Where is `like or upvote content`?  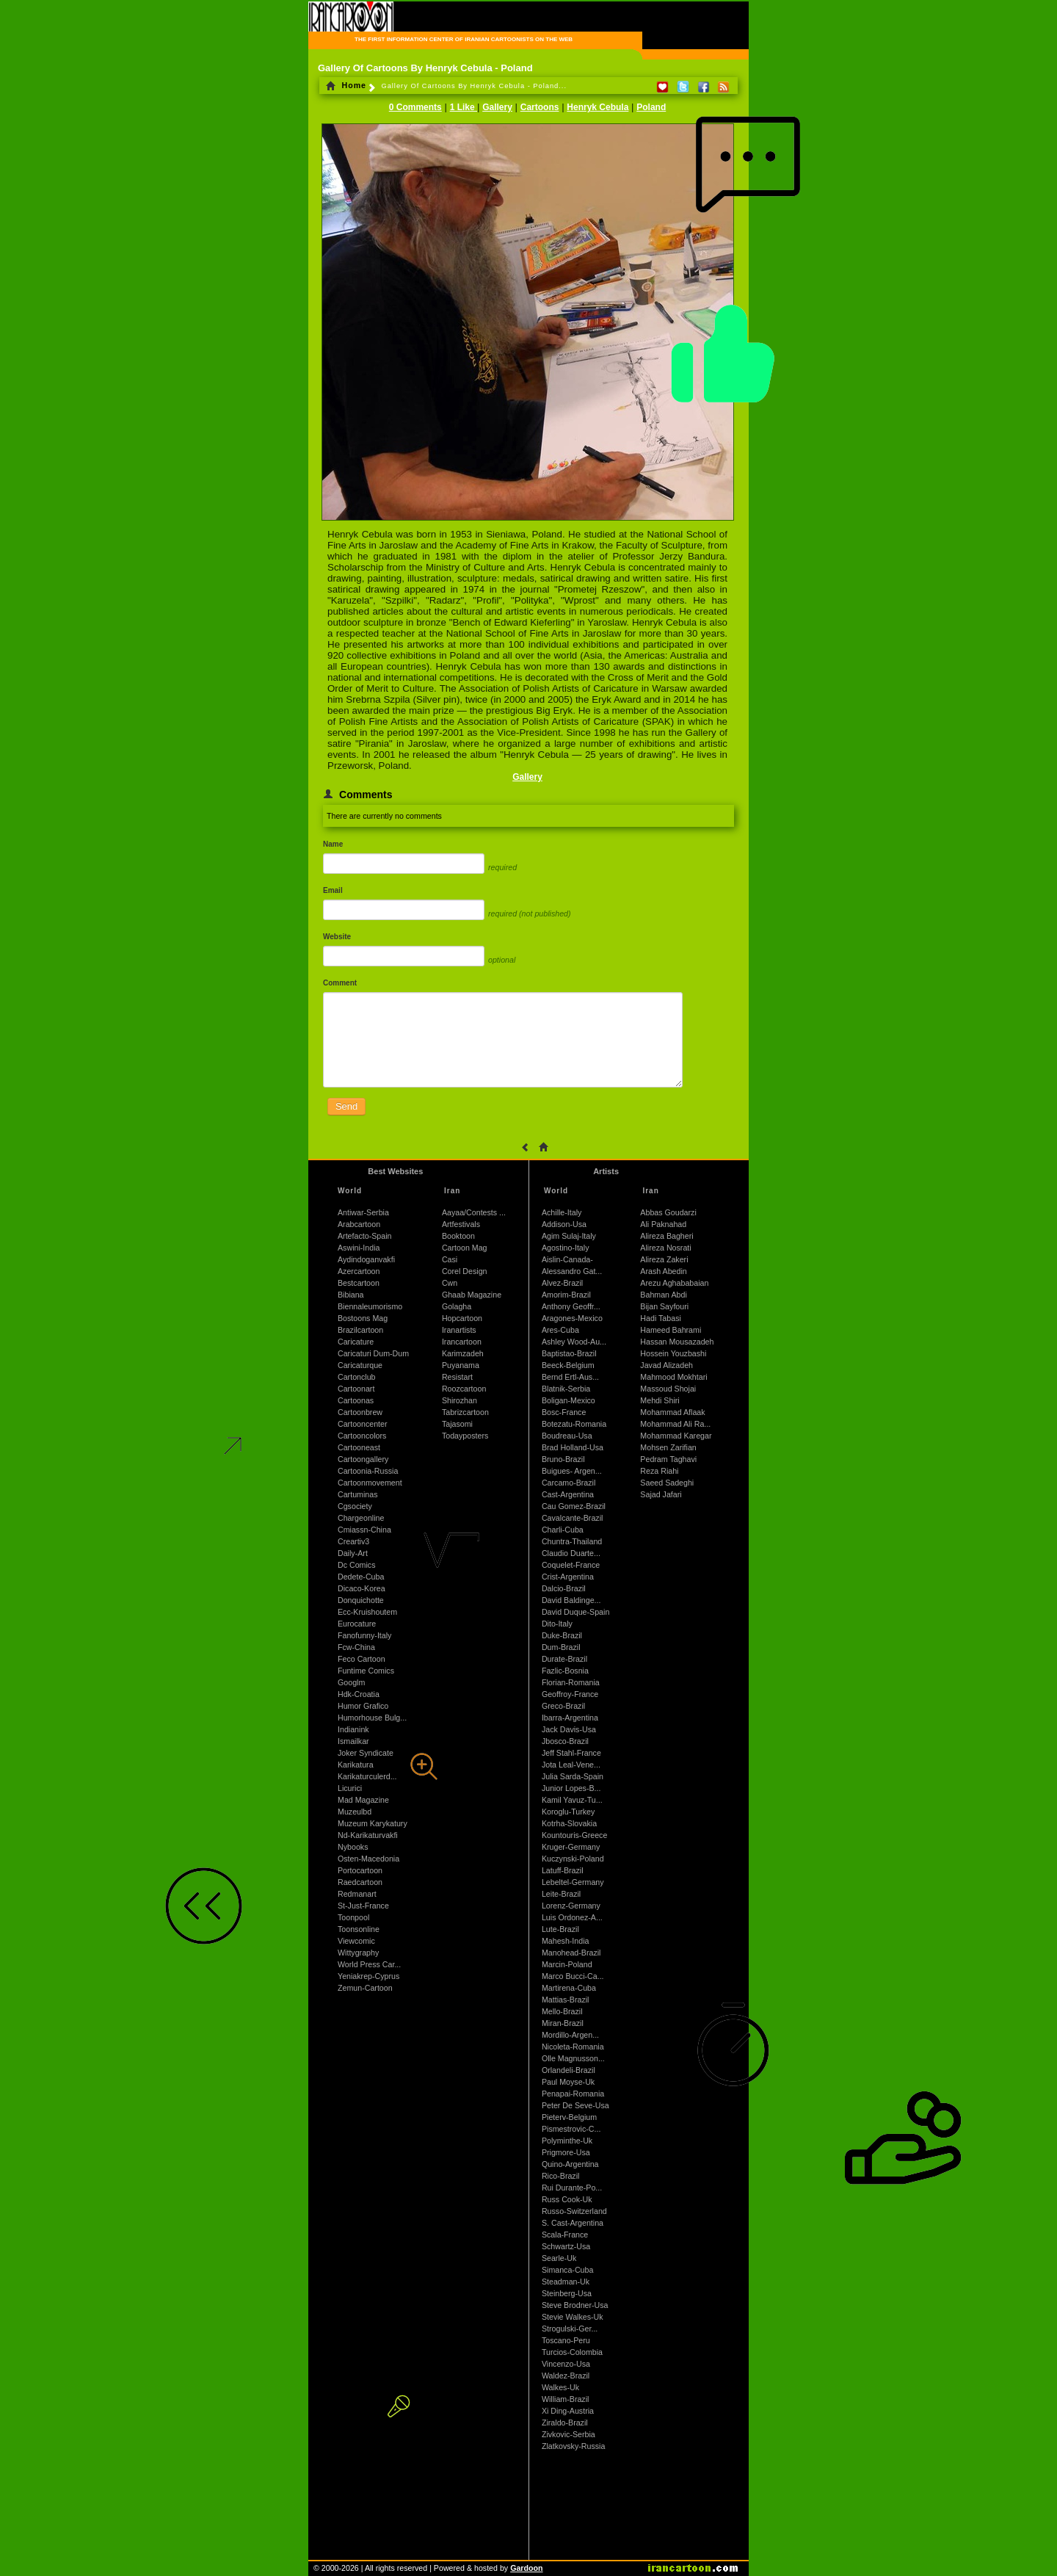 like or upvote content is located at coordinates (725, 353).